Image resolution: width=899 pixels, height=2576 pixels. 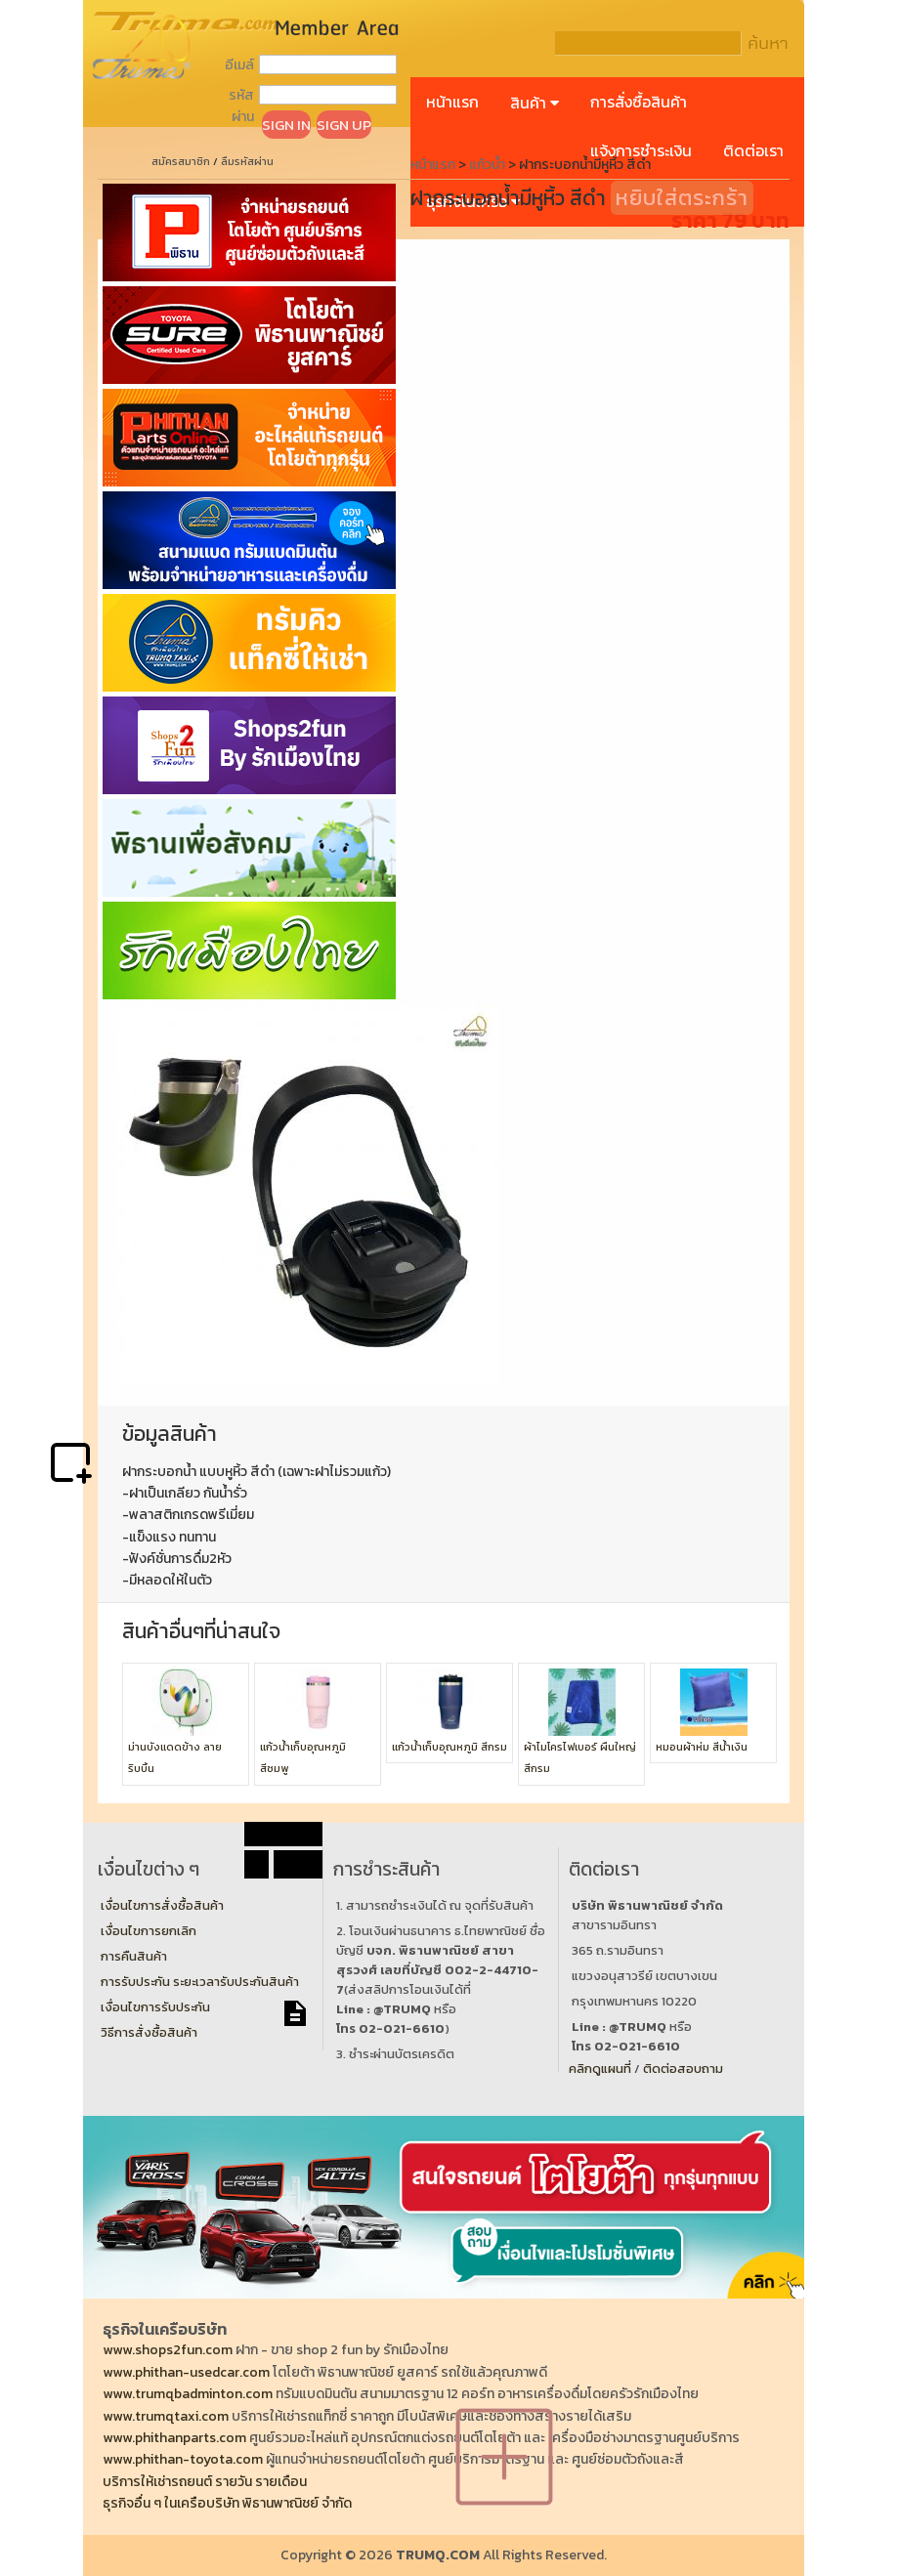 I want to click on add a new item or entry, so click(x=504, y=2457).